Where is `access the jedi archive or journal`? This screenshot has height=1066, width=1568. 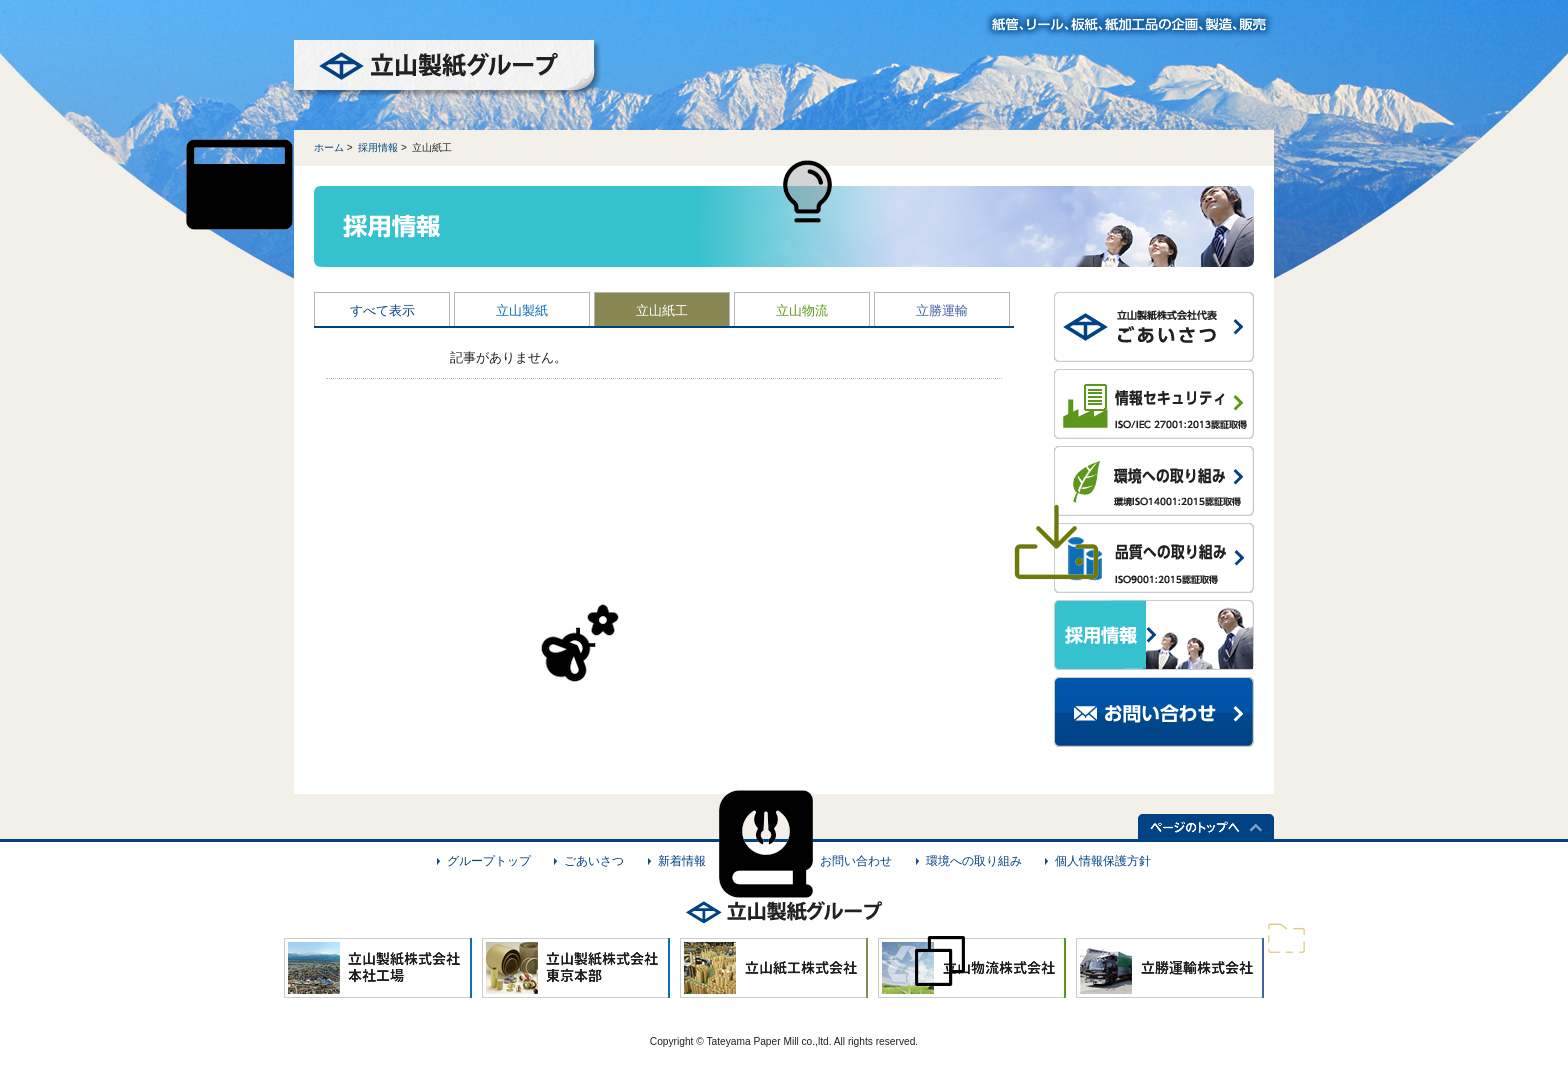 access the jedi archive or journal is located at coordinates (766, 844).